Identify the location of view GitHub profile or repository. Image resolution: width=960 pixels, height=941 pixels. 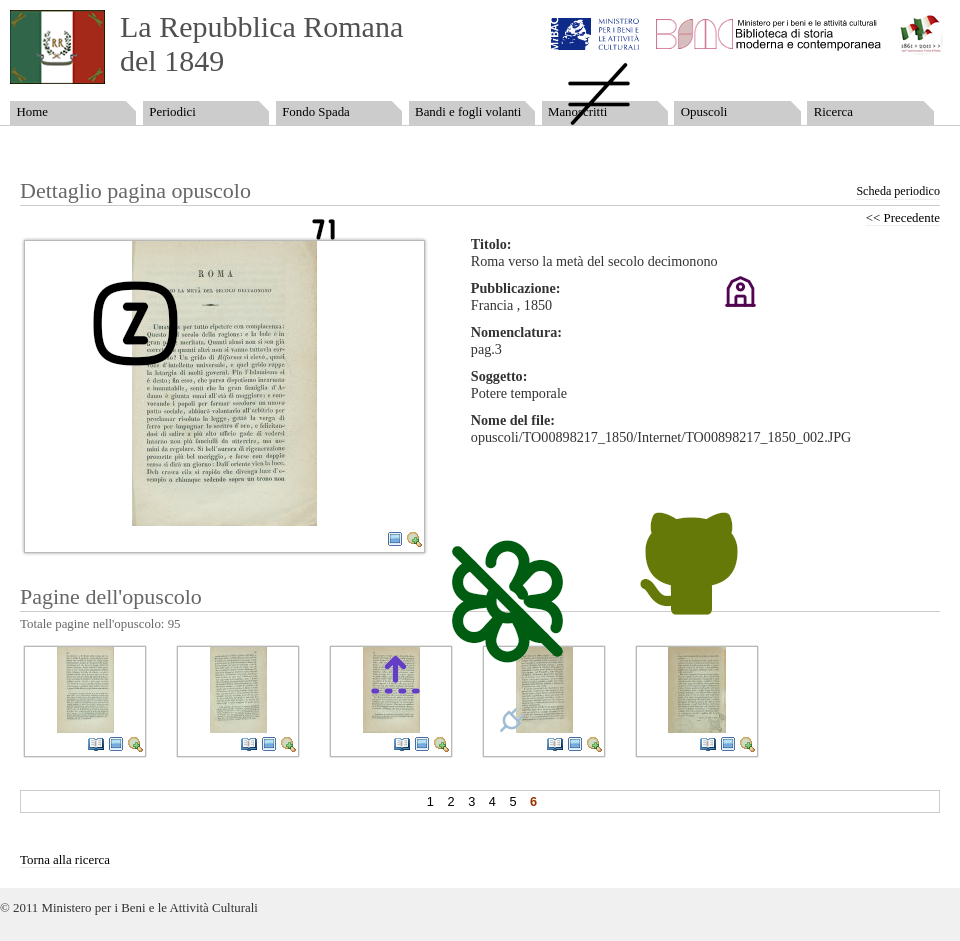
(691, 563).